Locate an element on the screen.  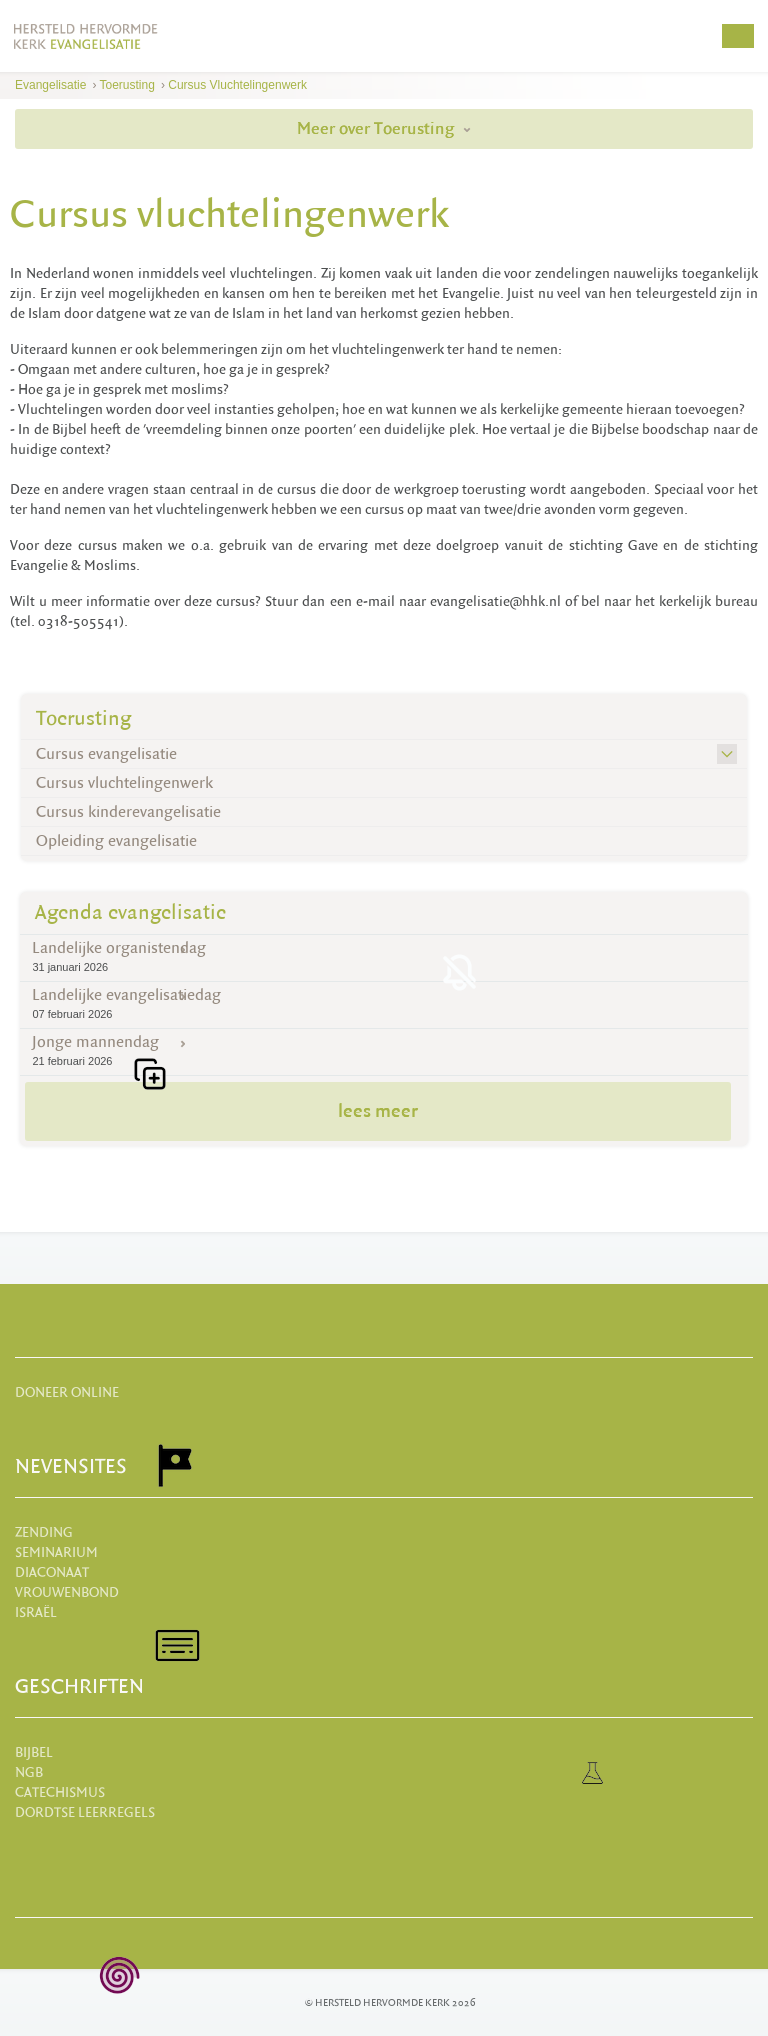
start a guided tour or walkthrough is located at coordinates (173, 1465).